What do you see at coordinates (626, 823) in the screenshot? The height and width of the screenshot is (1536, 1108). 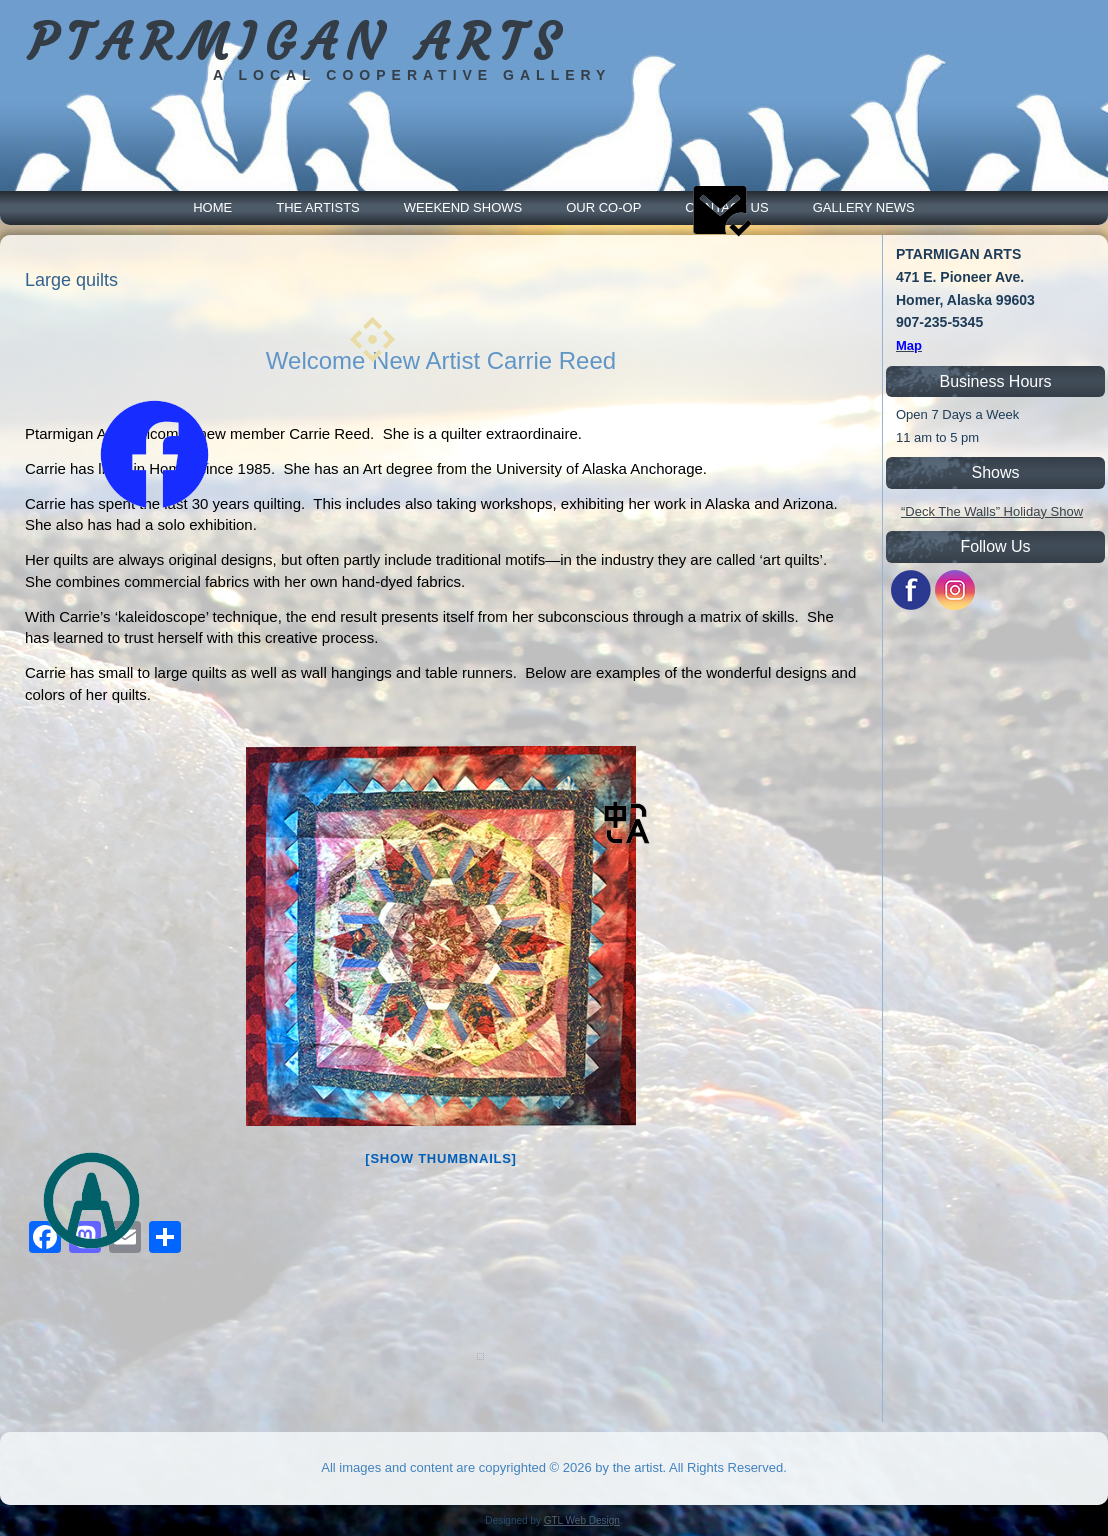 I see `translate text to another language` at bounding box center [626, 823].